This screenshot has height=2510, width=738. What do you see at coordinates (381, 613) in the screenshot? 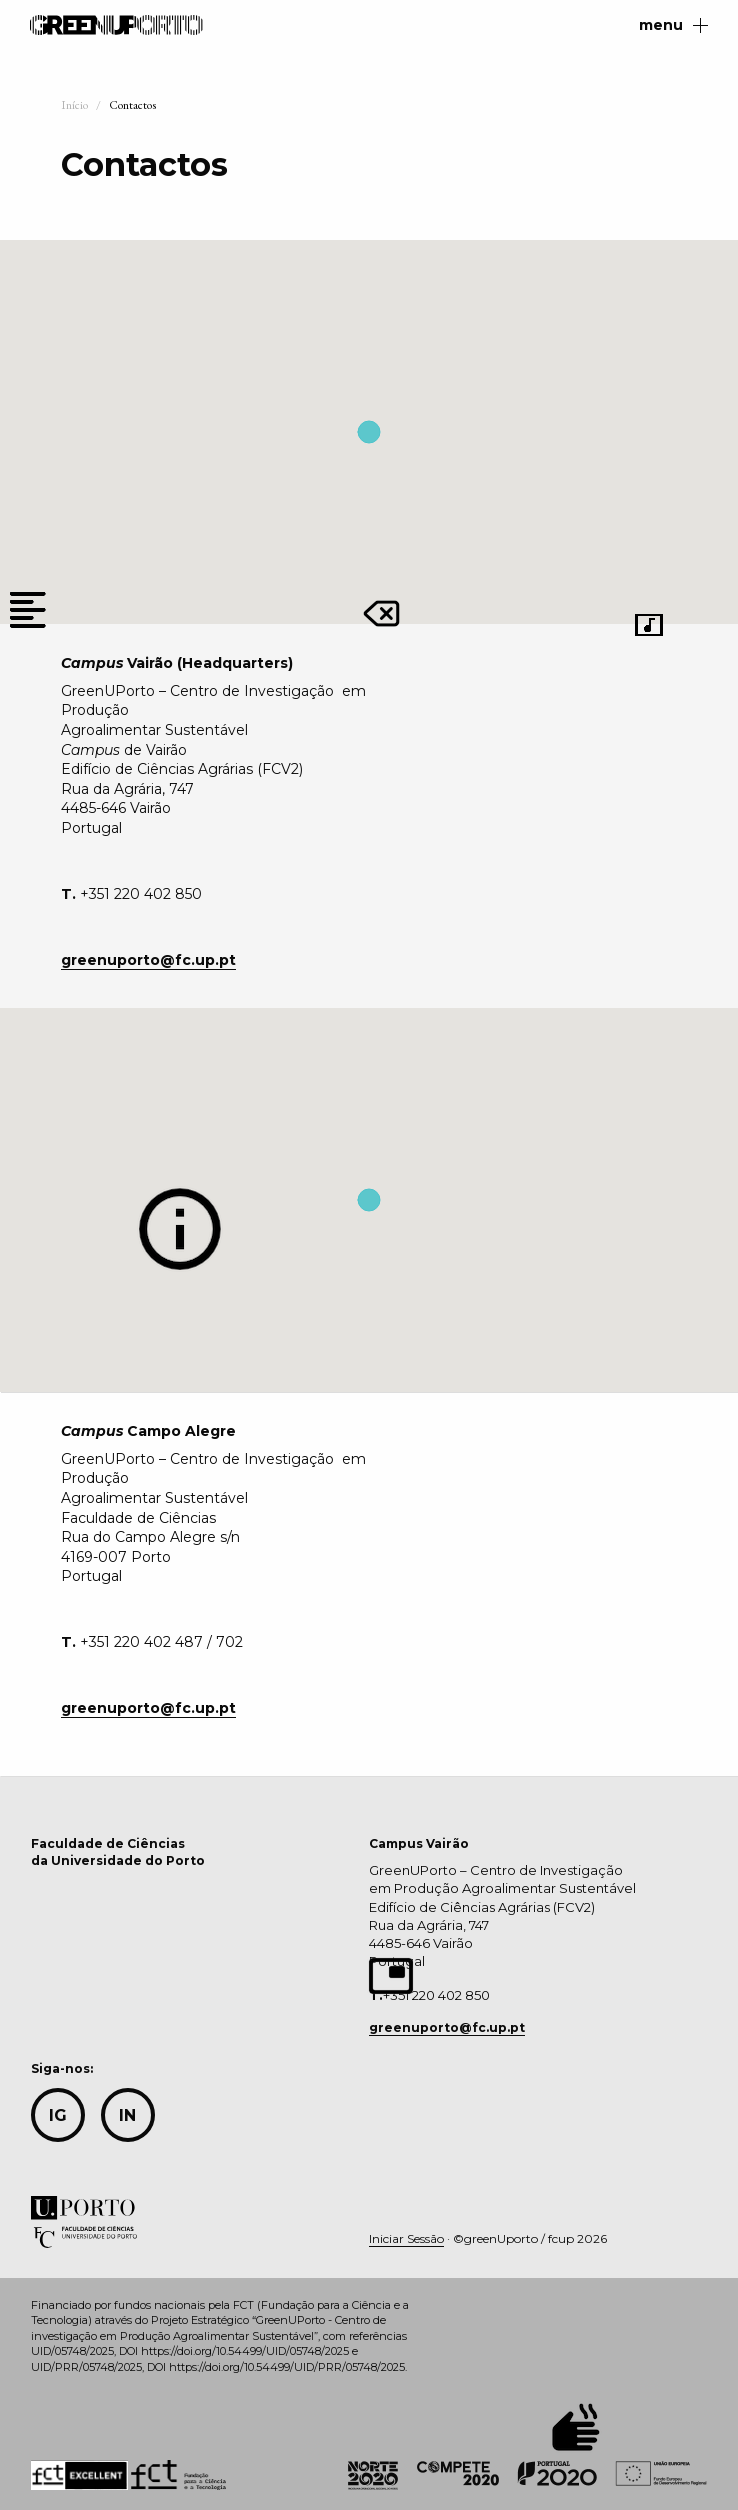
I see `delete selected item` at bounding box center [381, 613].